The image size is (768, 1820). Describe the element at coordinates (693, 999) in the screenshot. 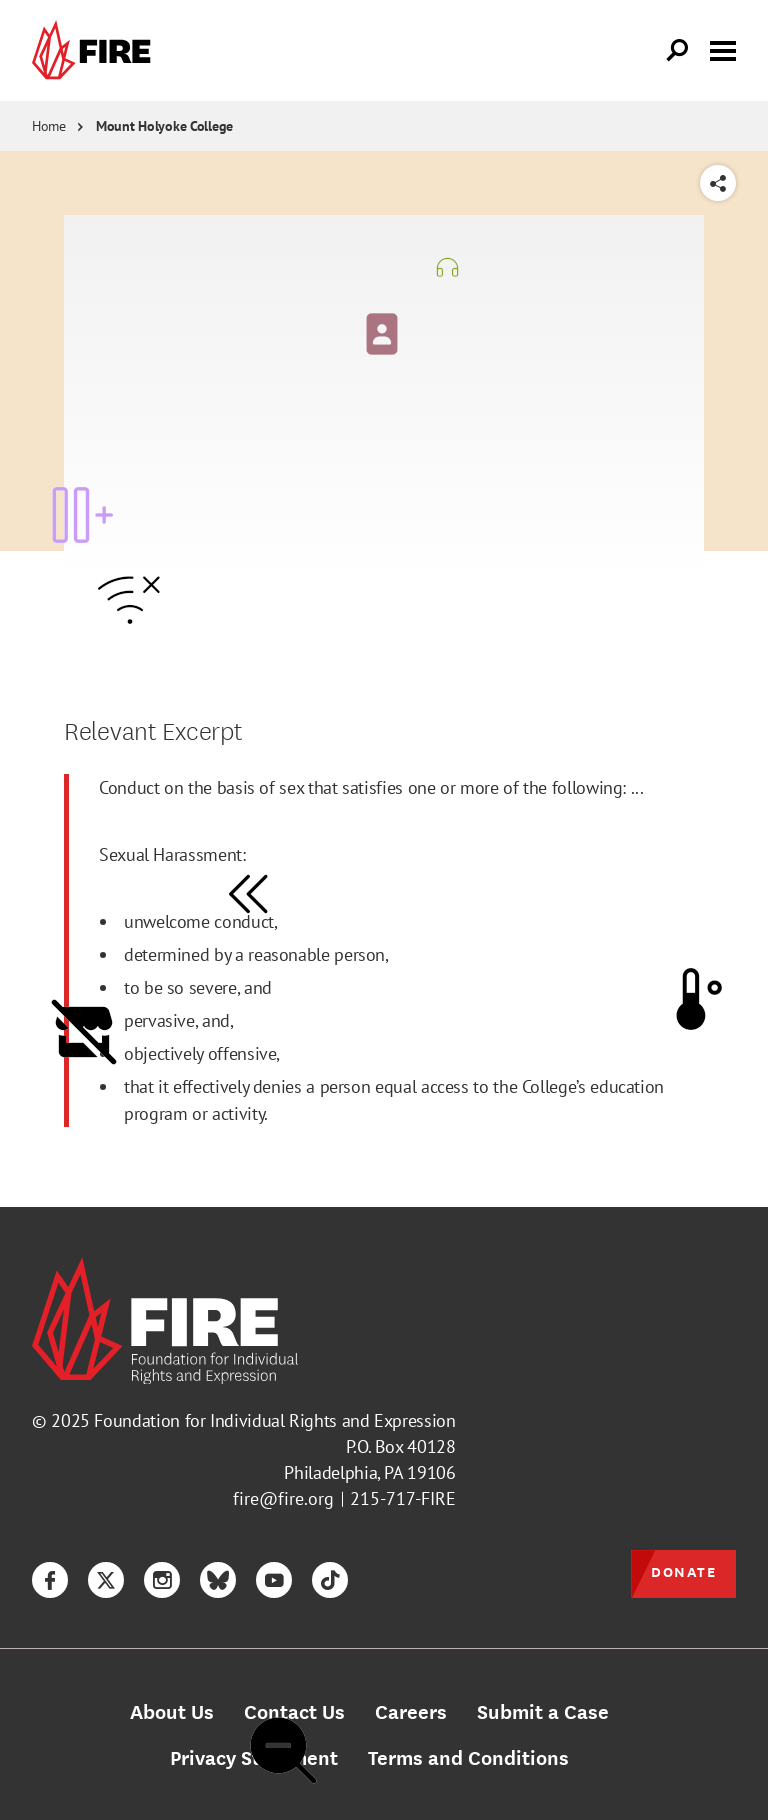

I see `view current temperature` at that location.